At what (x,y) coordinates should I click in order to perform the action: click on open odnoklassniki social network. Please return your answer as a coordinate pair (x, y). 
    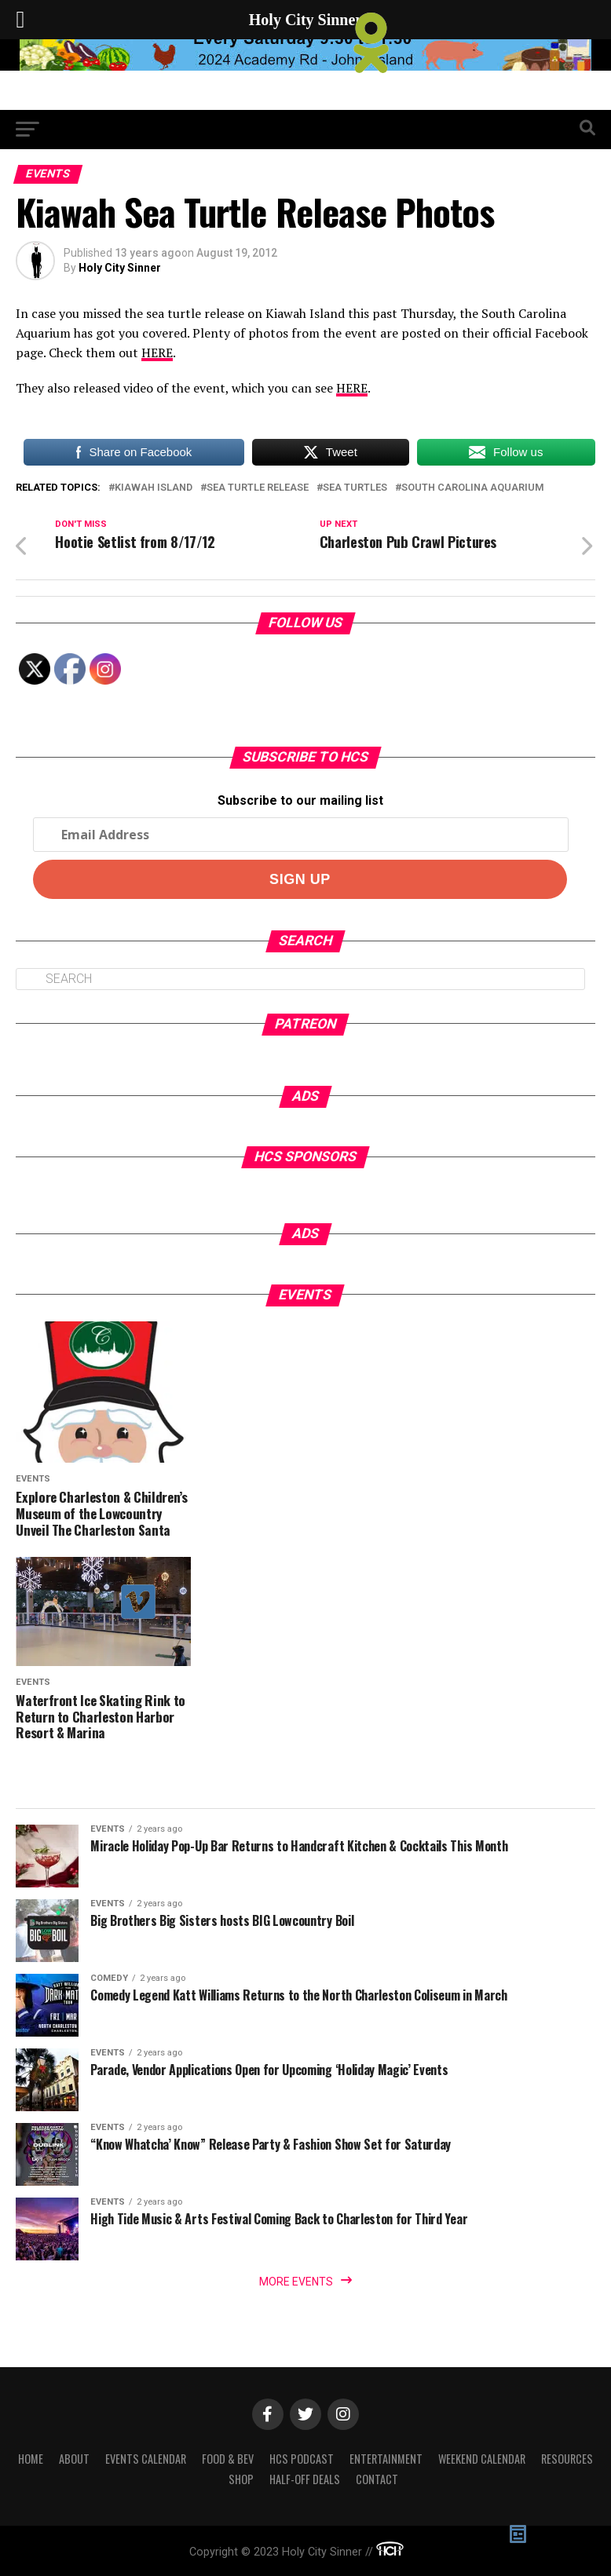
    Looking at the image, I should click on (371, 42).